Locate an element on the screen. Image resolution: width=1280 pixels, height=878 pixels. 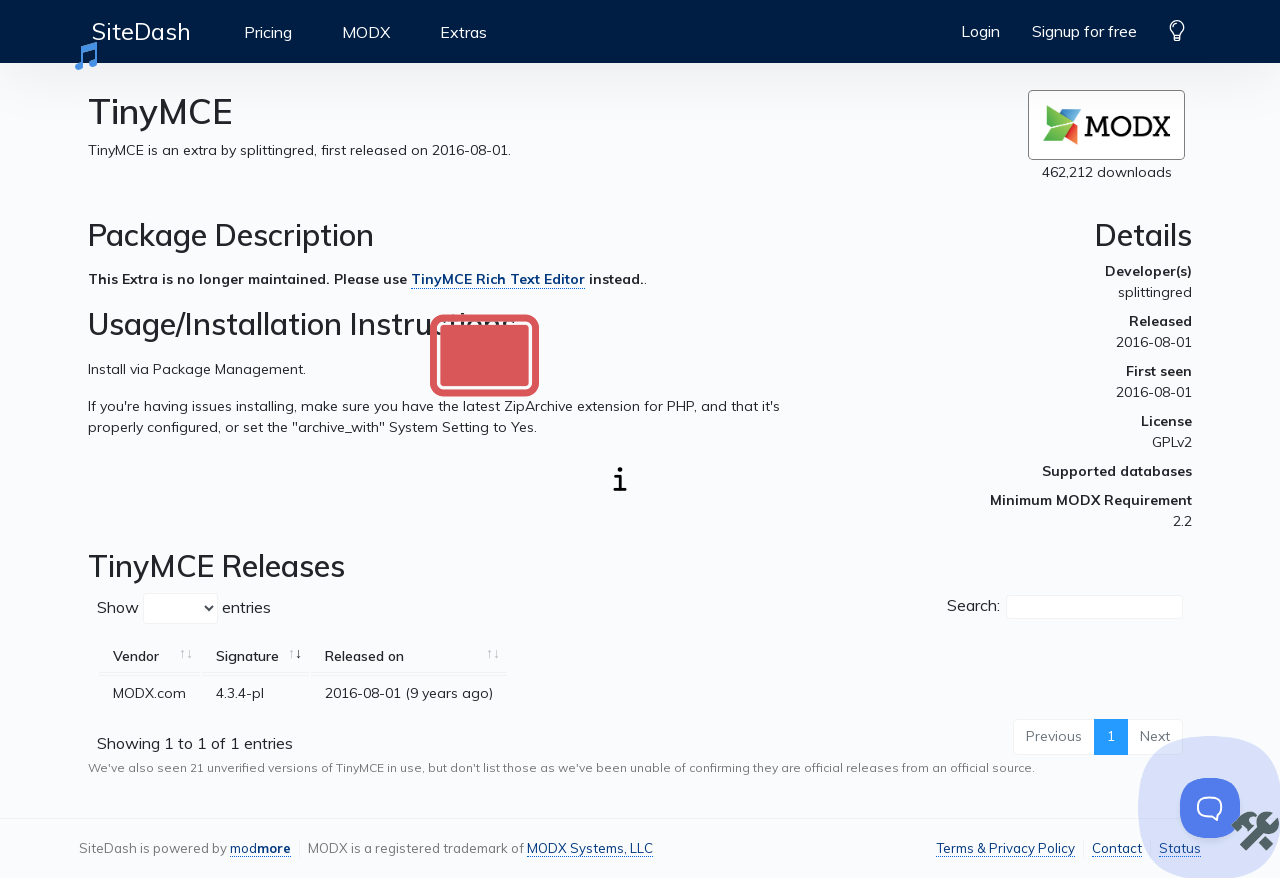
access music library or player is located at coordinates (86, 56).